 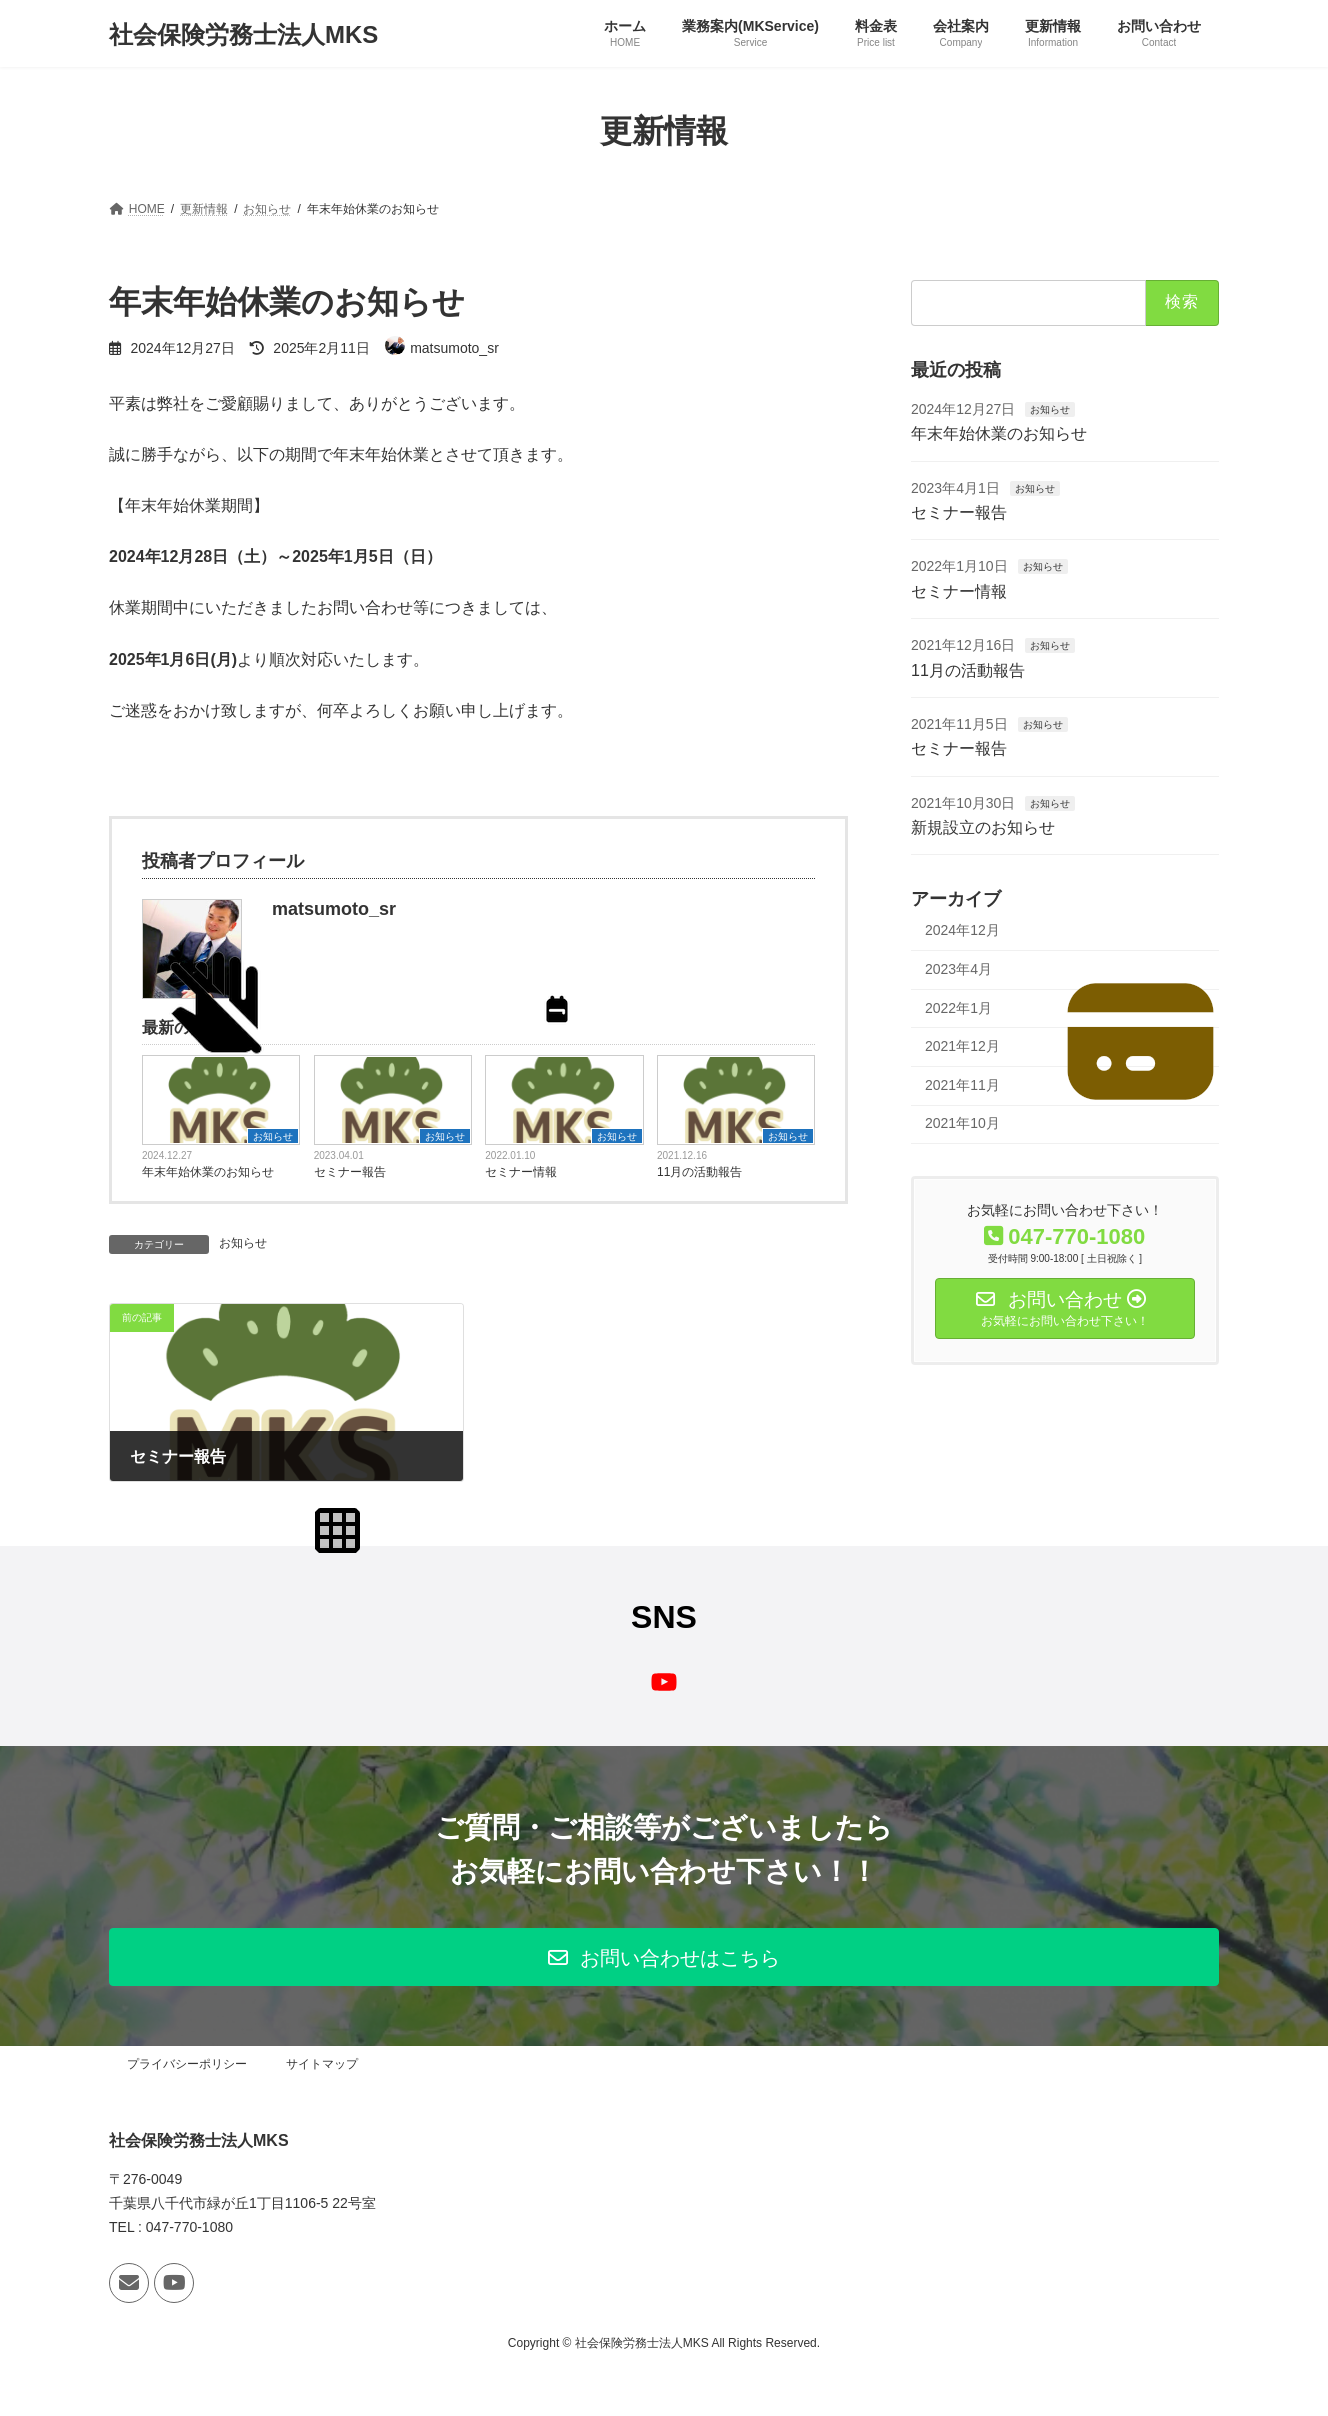 I want to click on toggle grid view layout, so click(x=337, y=1530).